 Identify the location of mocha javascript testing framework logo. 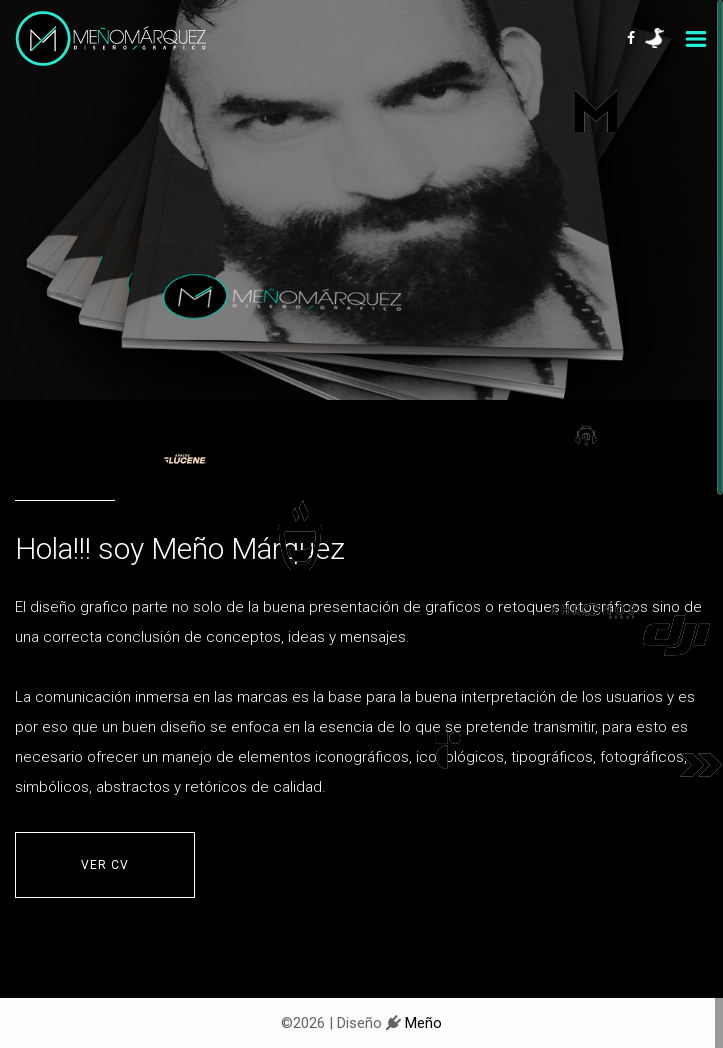
(300, 535).